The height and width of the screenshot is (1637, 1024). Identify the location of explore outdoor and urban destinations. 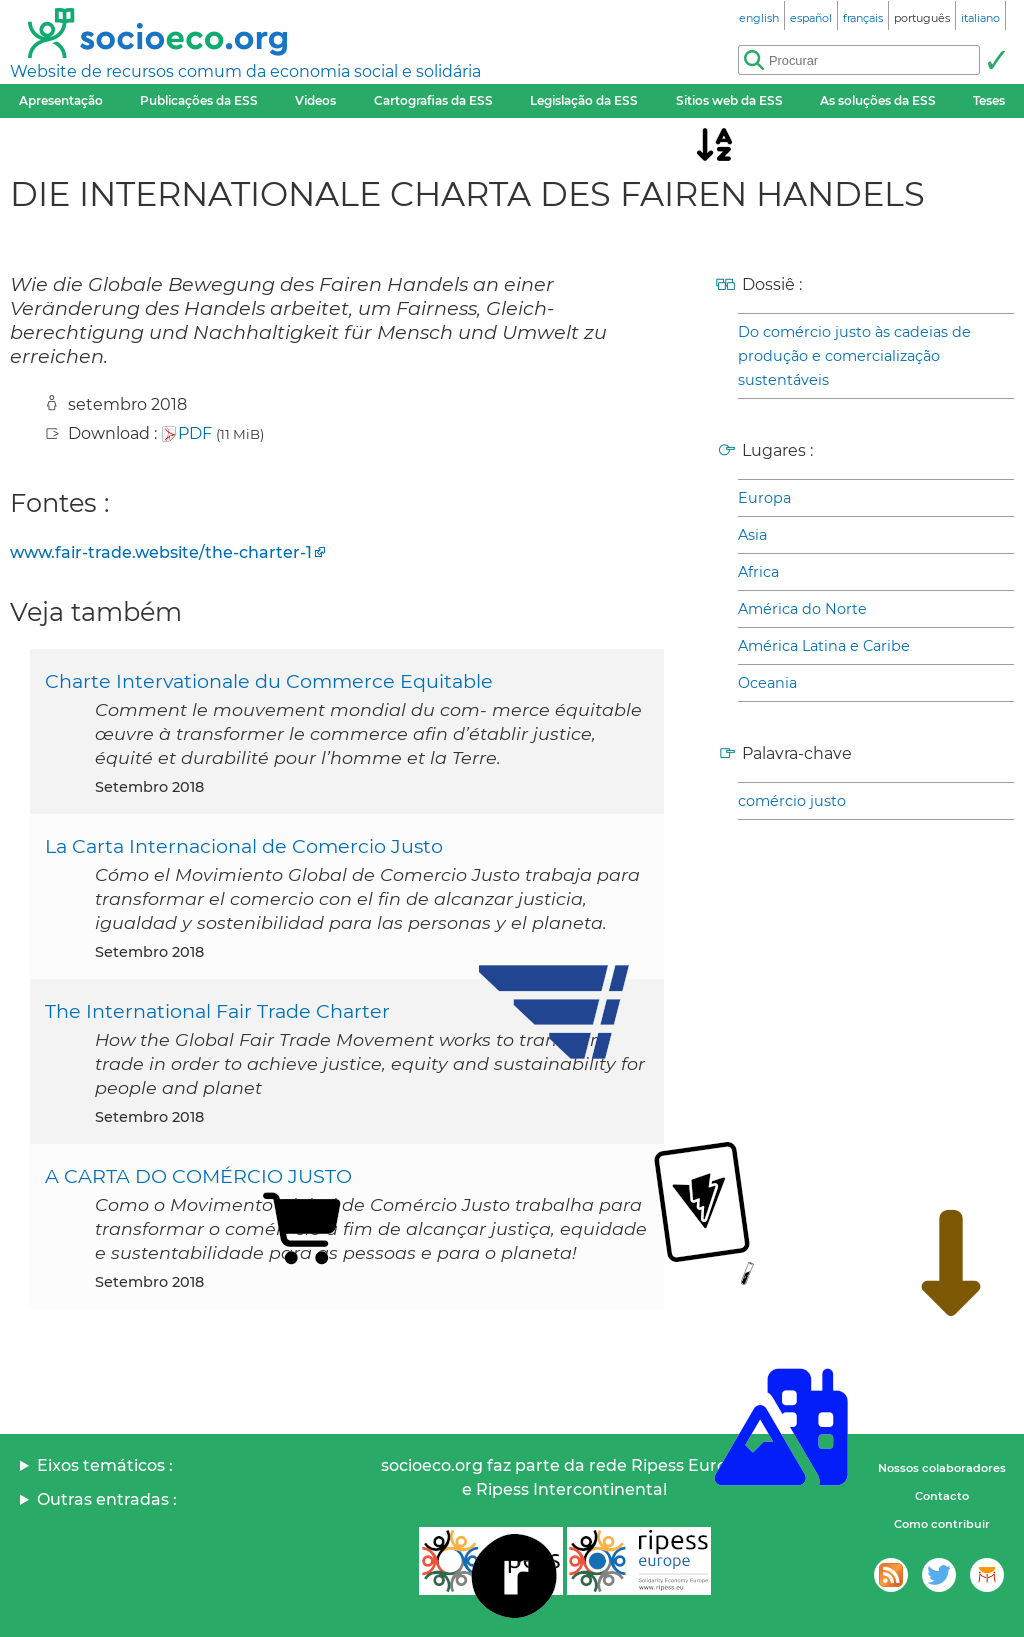
(782, 1427).